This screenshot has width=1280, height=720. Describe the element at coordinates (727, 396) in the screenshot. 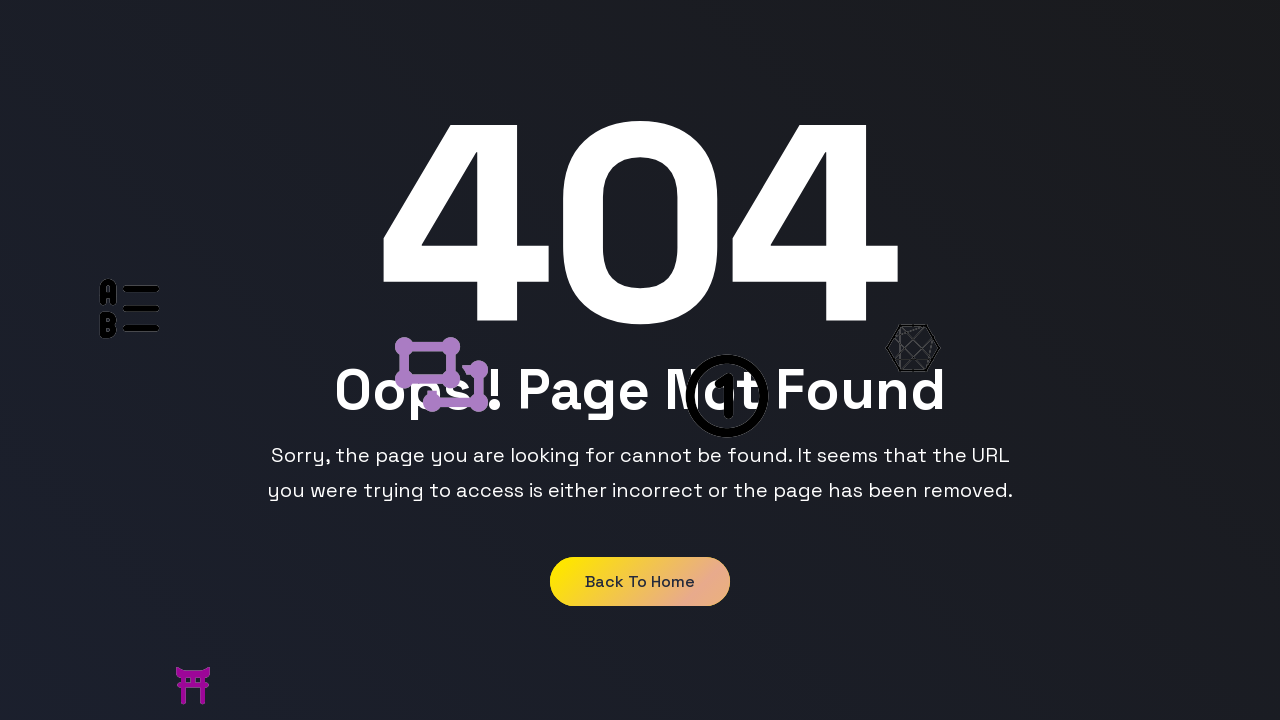

I see `indicates the first step in a sequence or process` at that location.